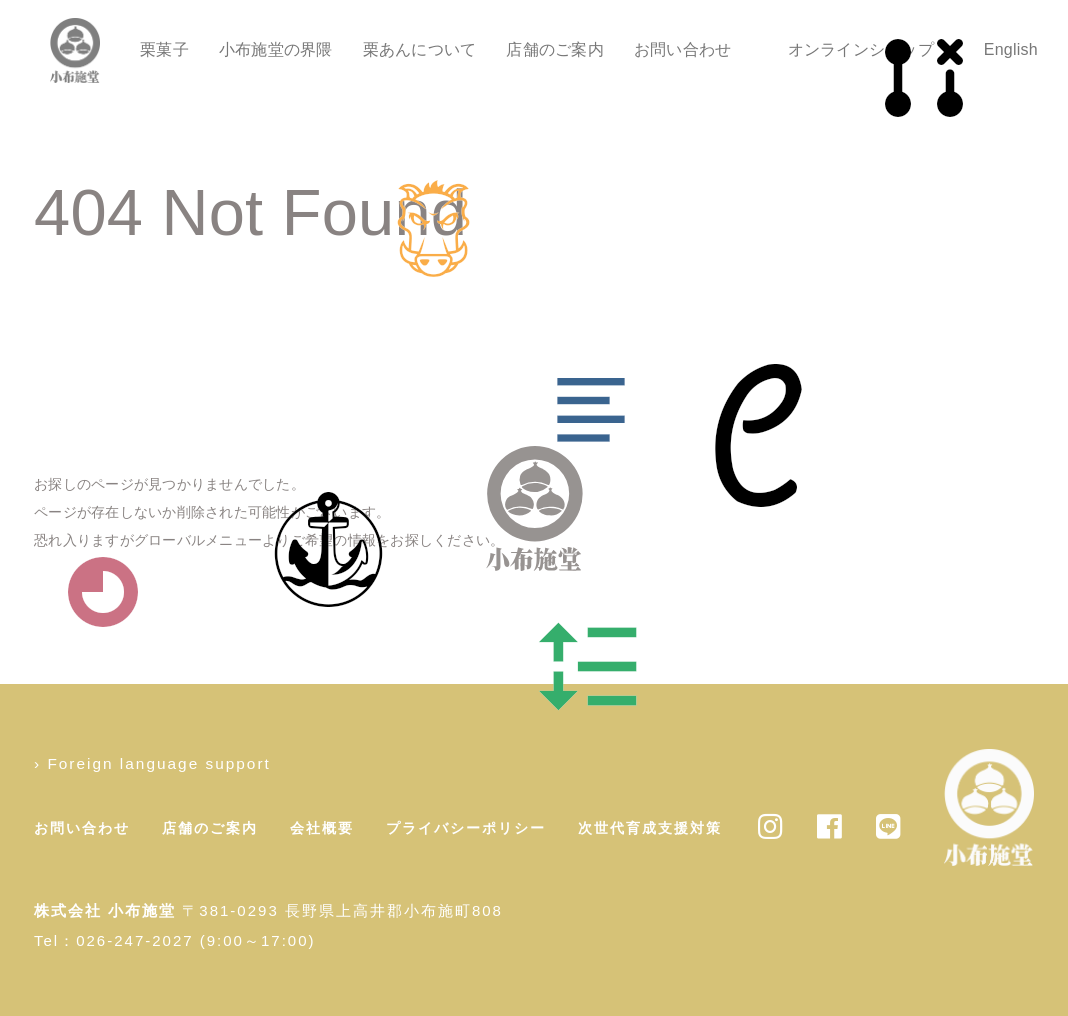 The width and height of the screenshot is (1068, 1016). Describe the element at coordinates (103, 592) in the screenshot. I see `indicates loading or processing in progress` at that location.